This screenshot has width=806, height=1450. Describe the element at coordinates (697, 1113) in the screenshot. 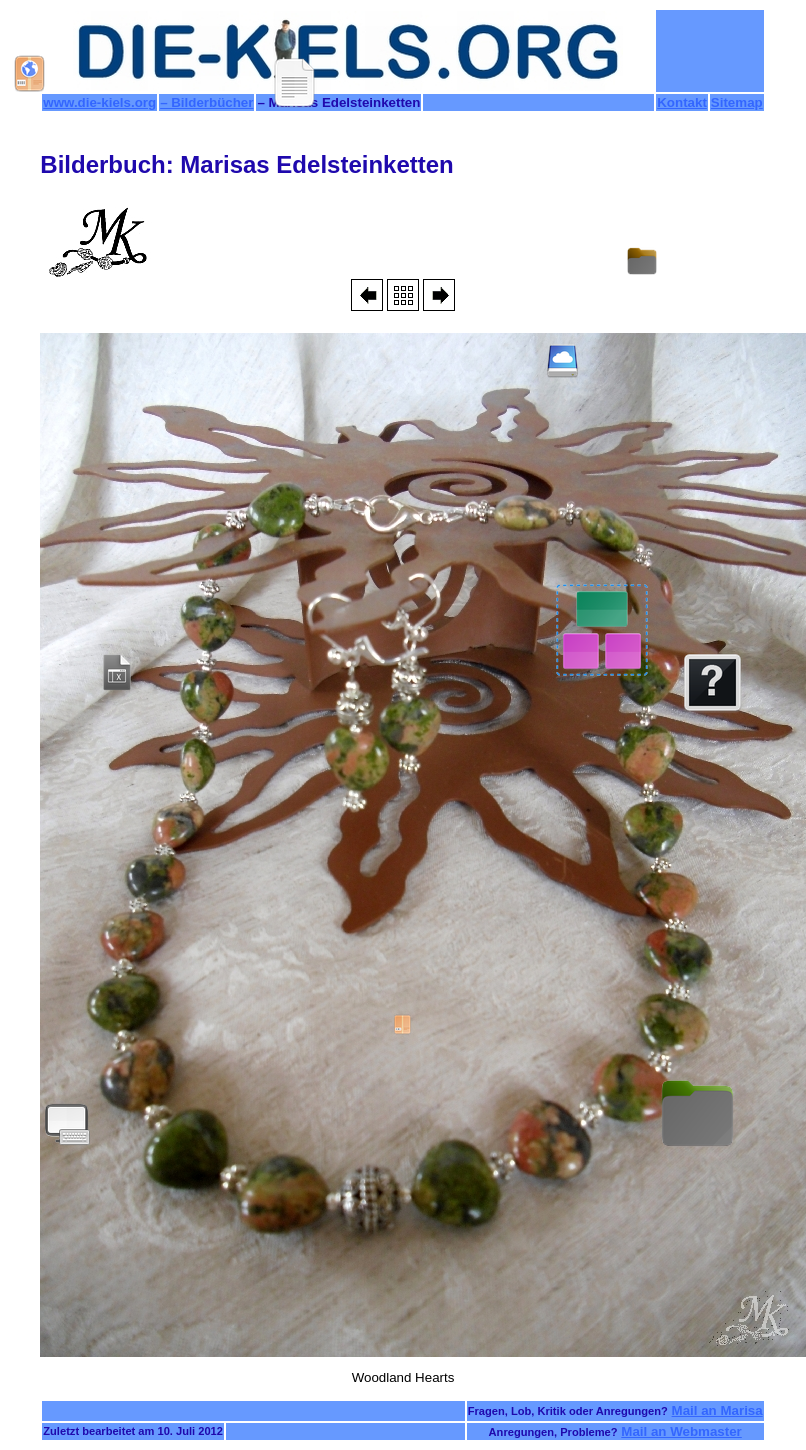

I see `open folder to view contents` at that location.